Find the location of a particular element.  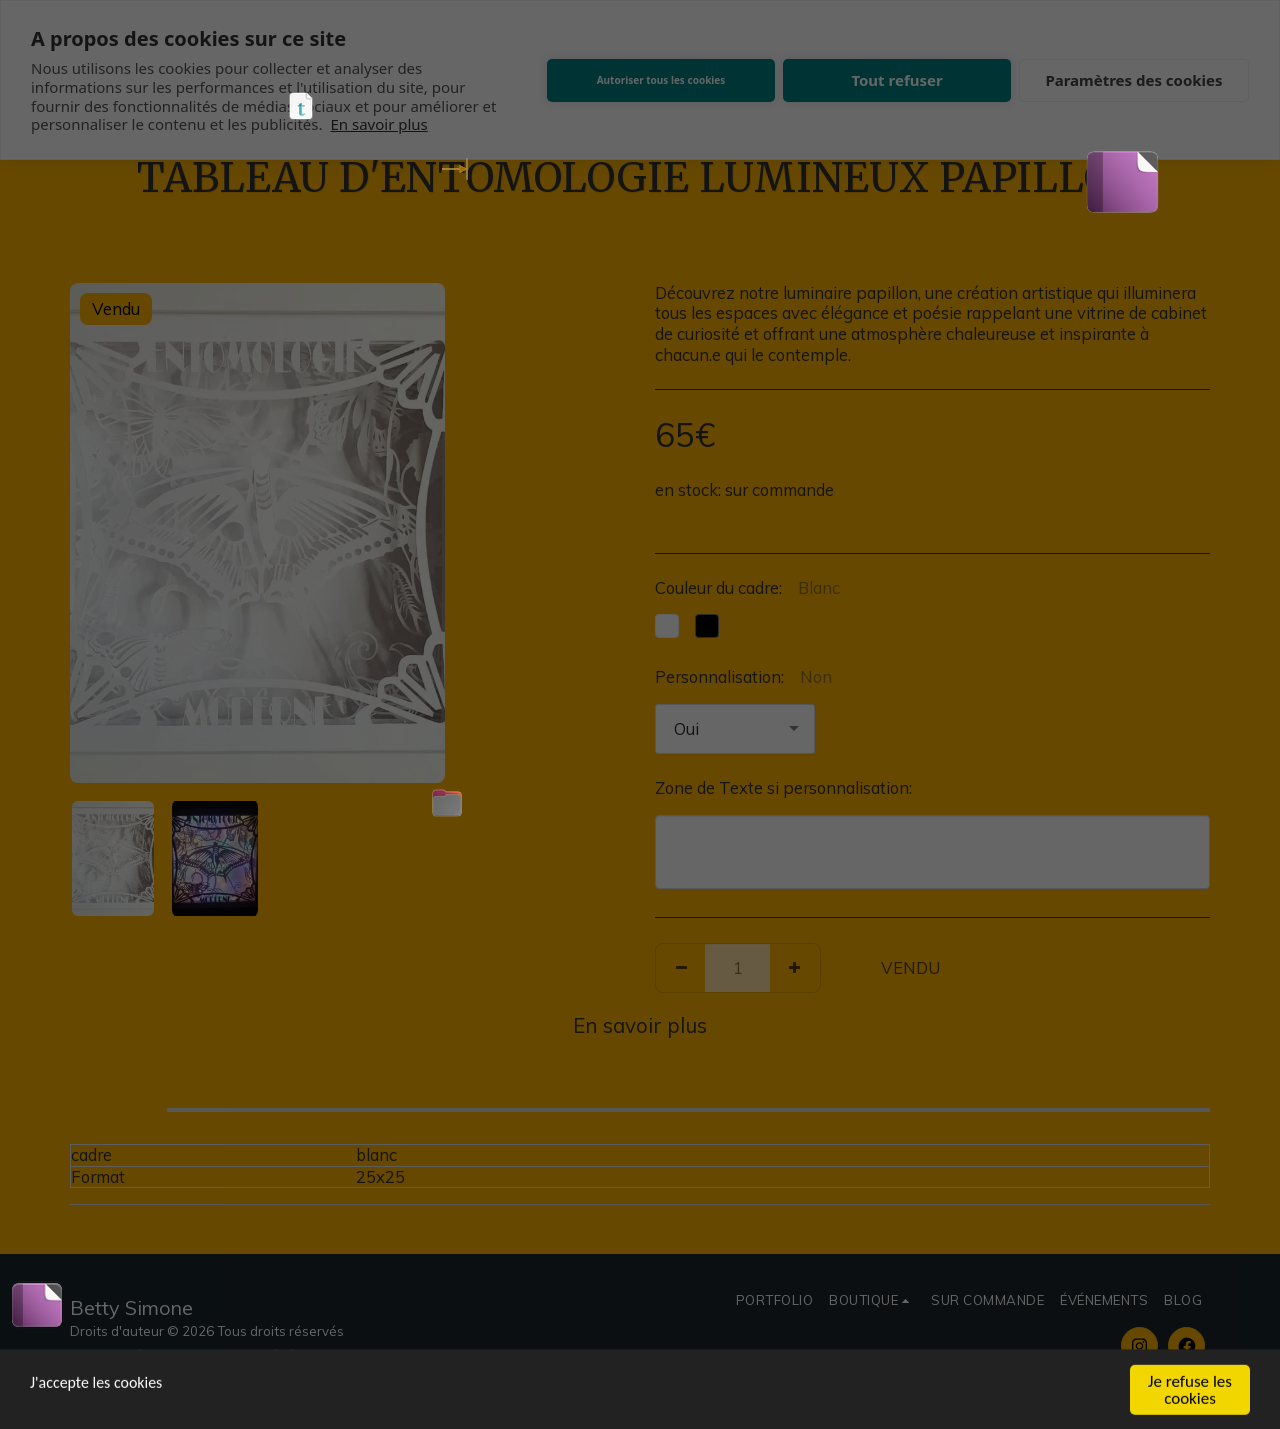

change desktop wallpaper settings is located at coordinates (1122, 179).